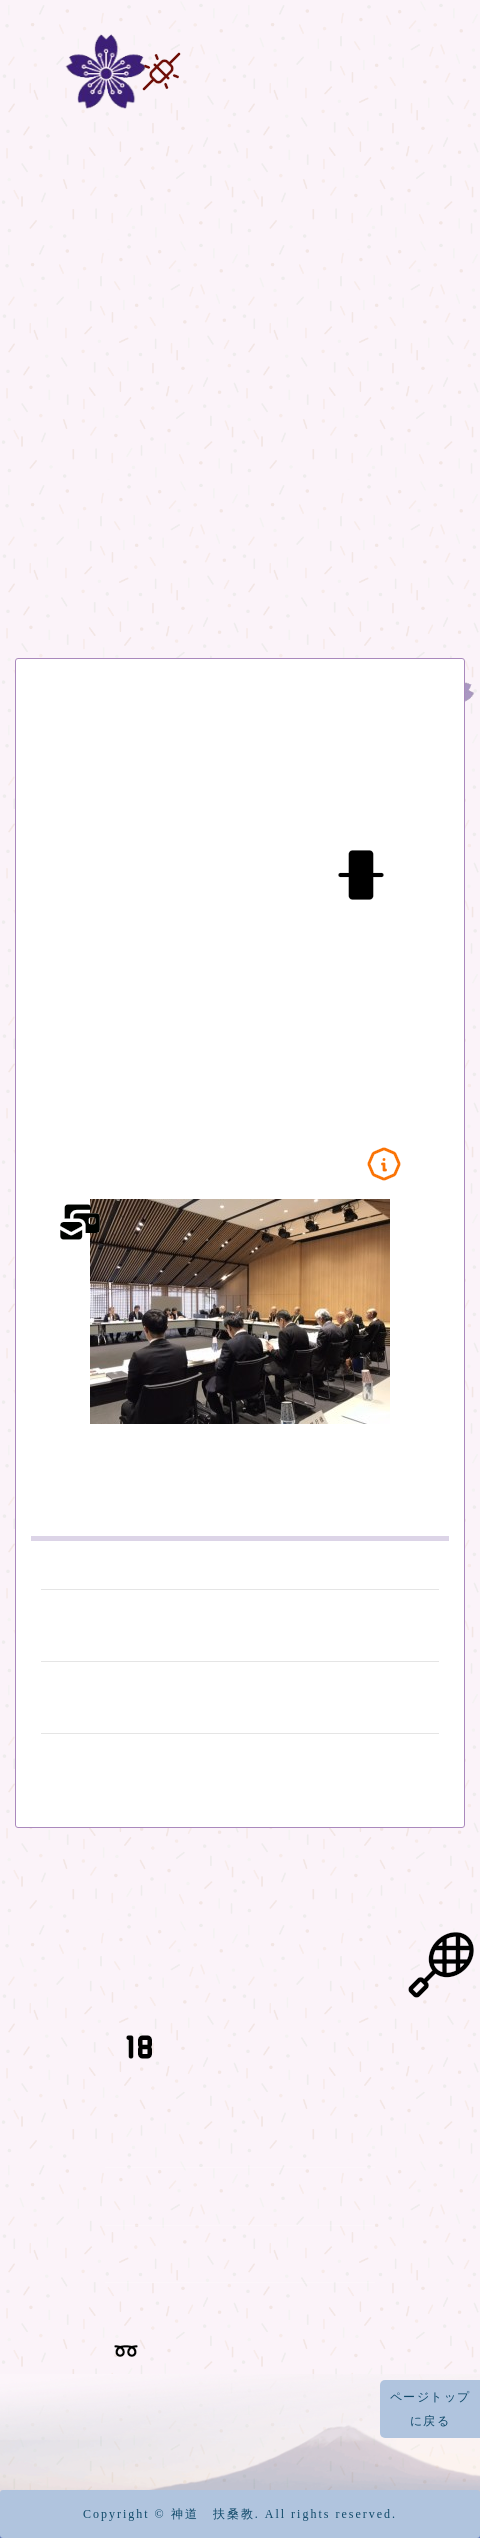  What do you see at coordinates (161, 71) in the screenshot?
I see `indicates an active connection or paired devices` at bounding box center [161, 71].